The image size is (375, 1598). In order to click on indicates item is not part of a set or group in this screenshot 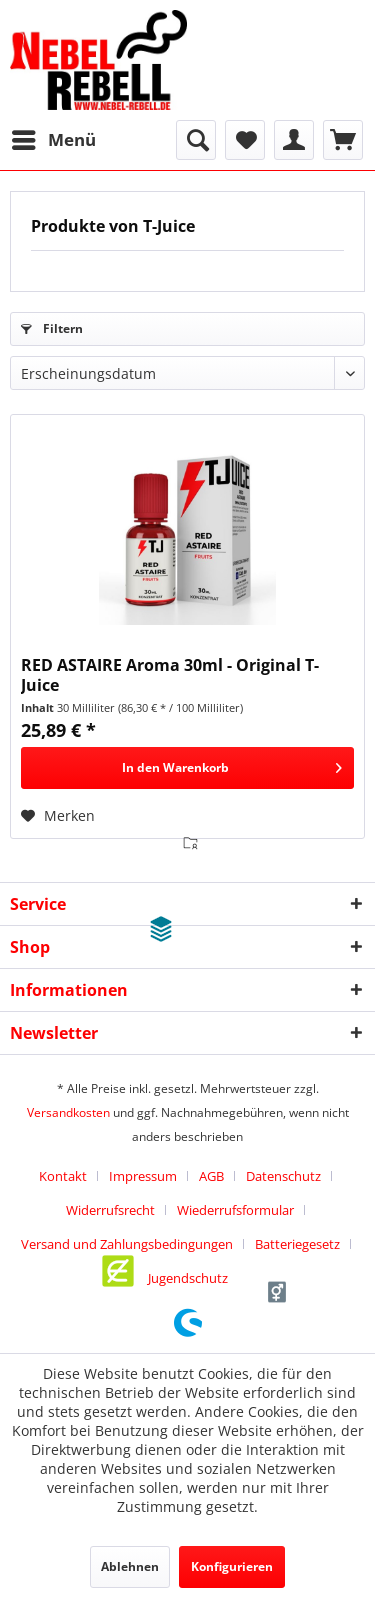, I will do `click(118, 1271)`.